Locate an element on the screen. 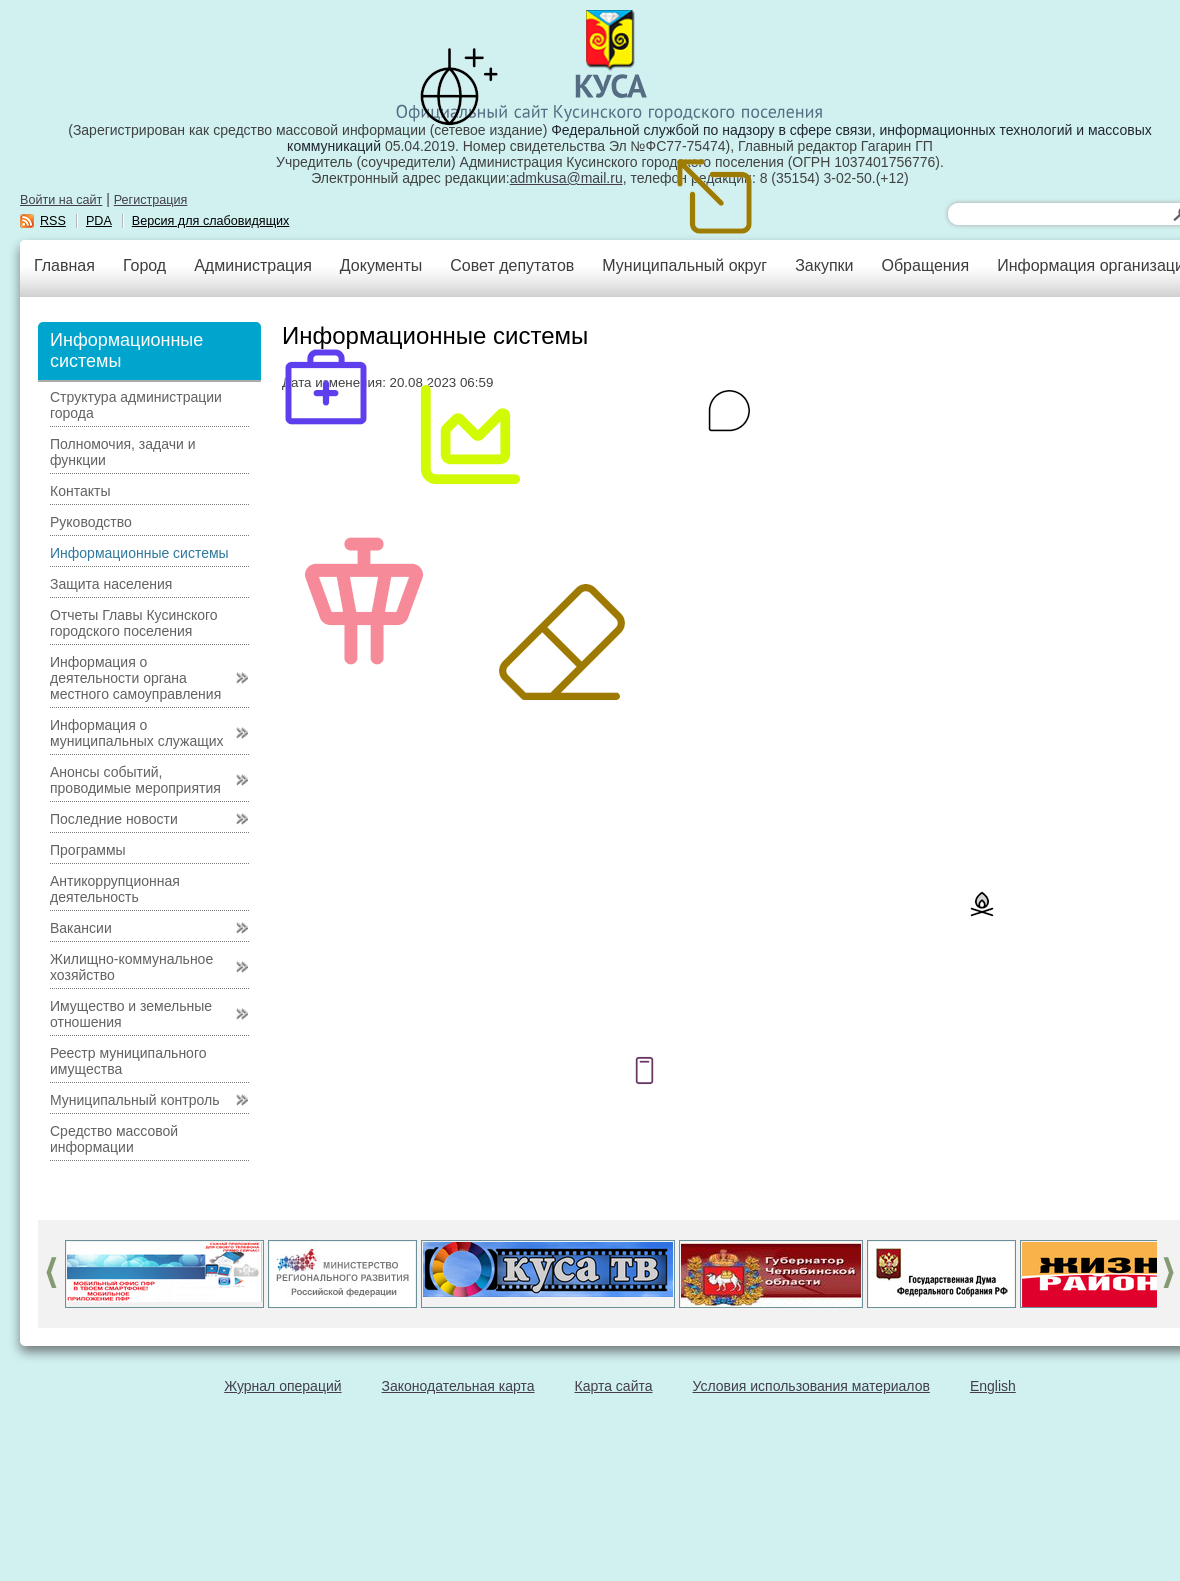 The height and width of the screenshot is (1581, 1180). erase or clear content is located at coordinates (562, 642).